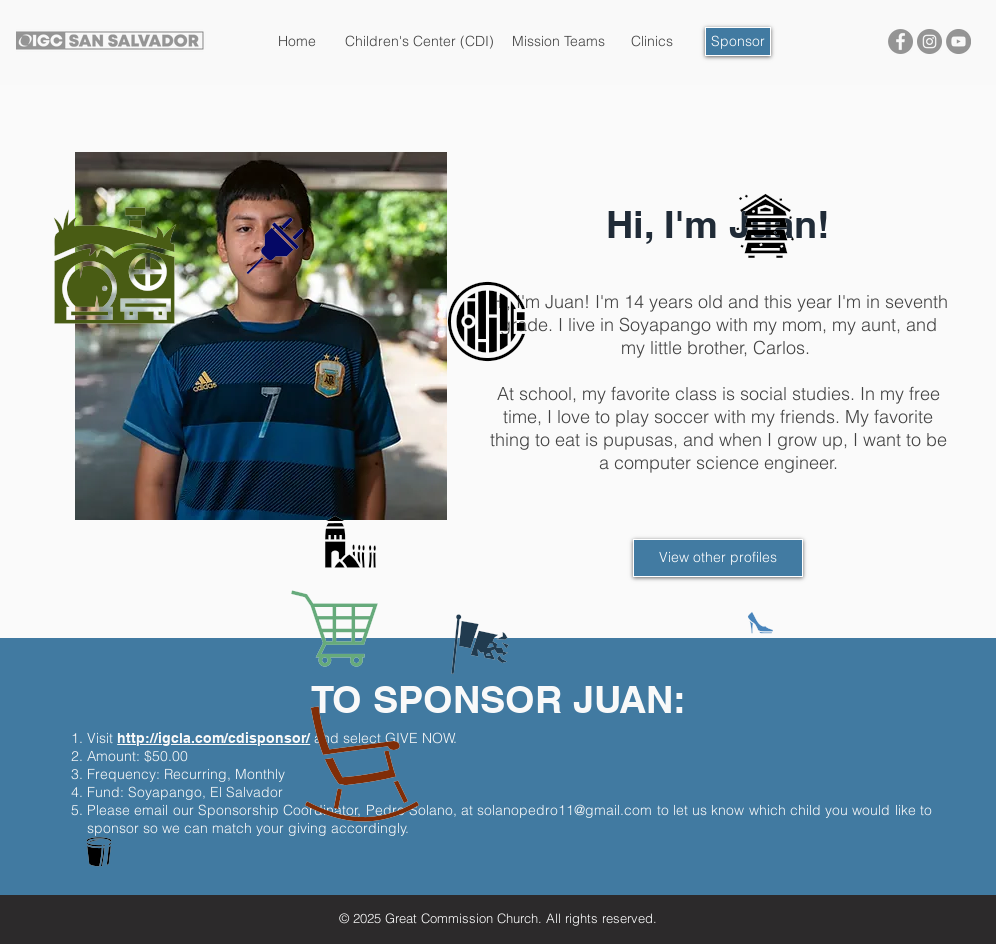 The image size is (996, 944). What do you see at coordinates (350, 540) in the screenshot?
I see `granary or grain storage building in a farming game` at bounding box center [350, 540].